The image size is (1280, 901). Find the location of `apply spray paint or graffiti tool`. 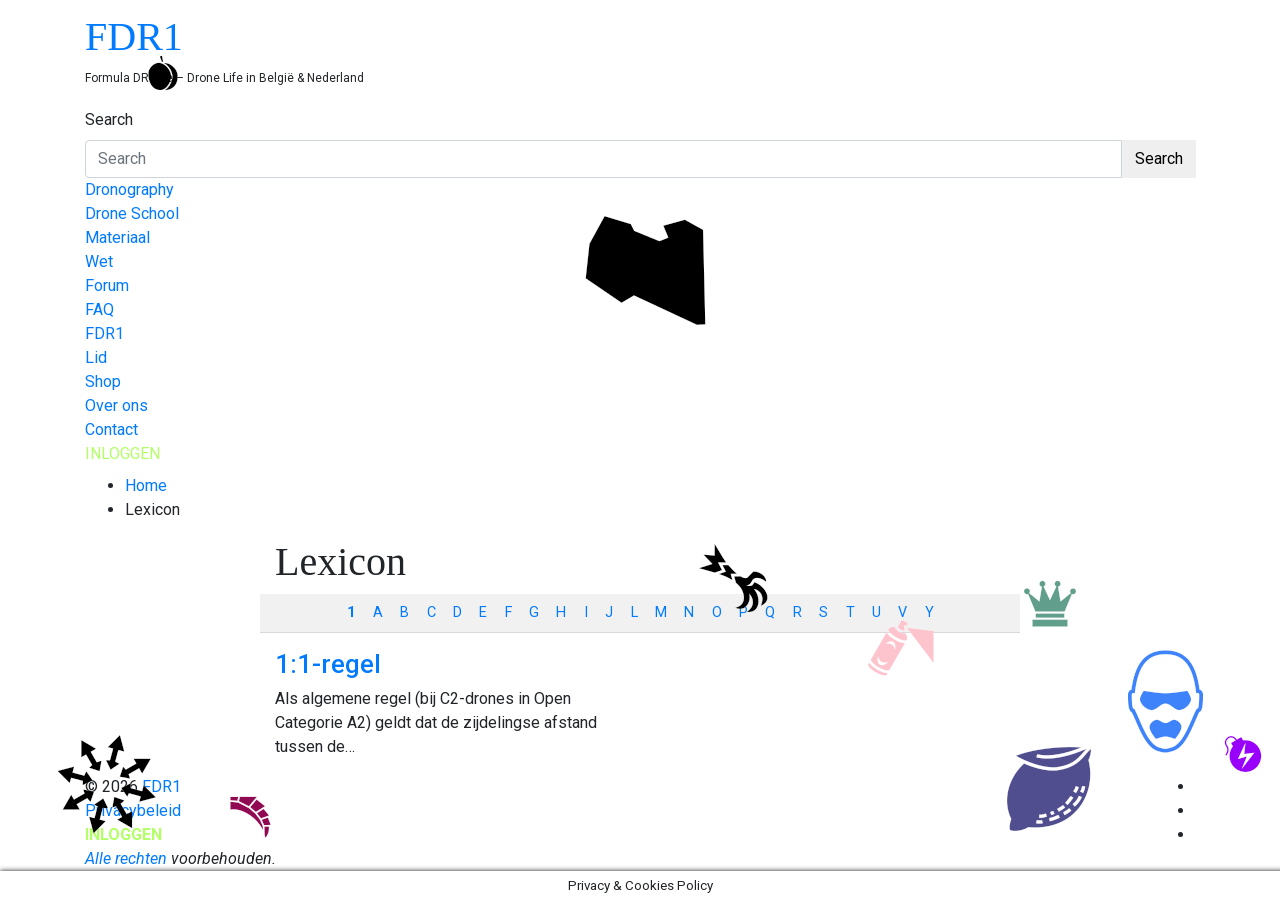

apply spray paint or graffiti tool is located at coordinates (900, 649).